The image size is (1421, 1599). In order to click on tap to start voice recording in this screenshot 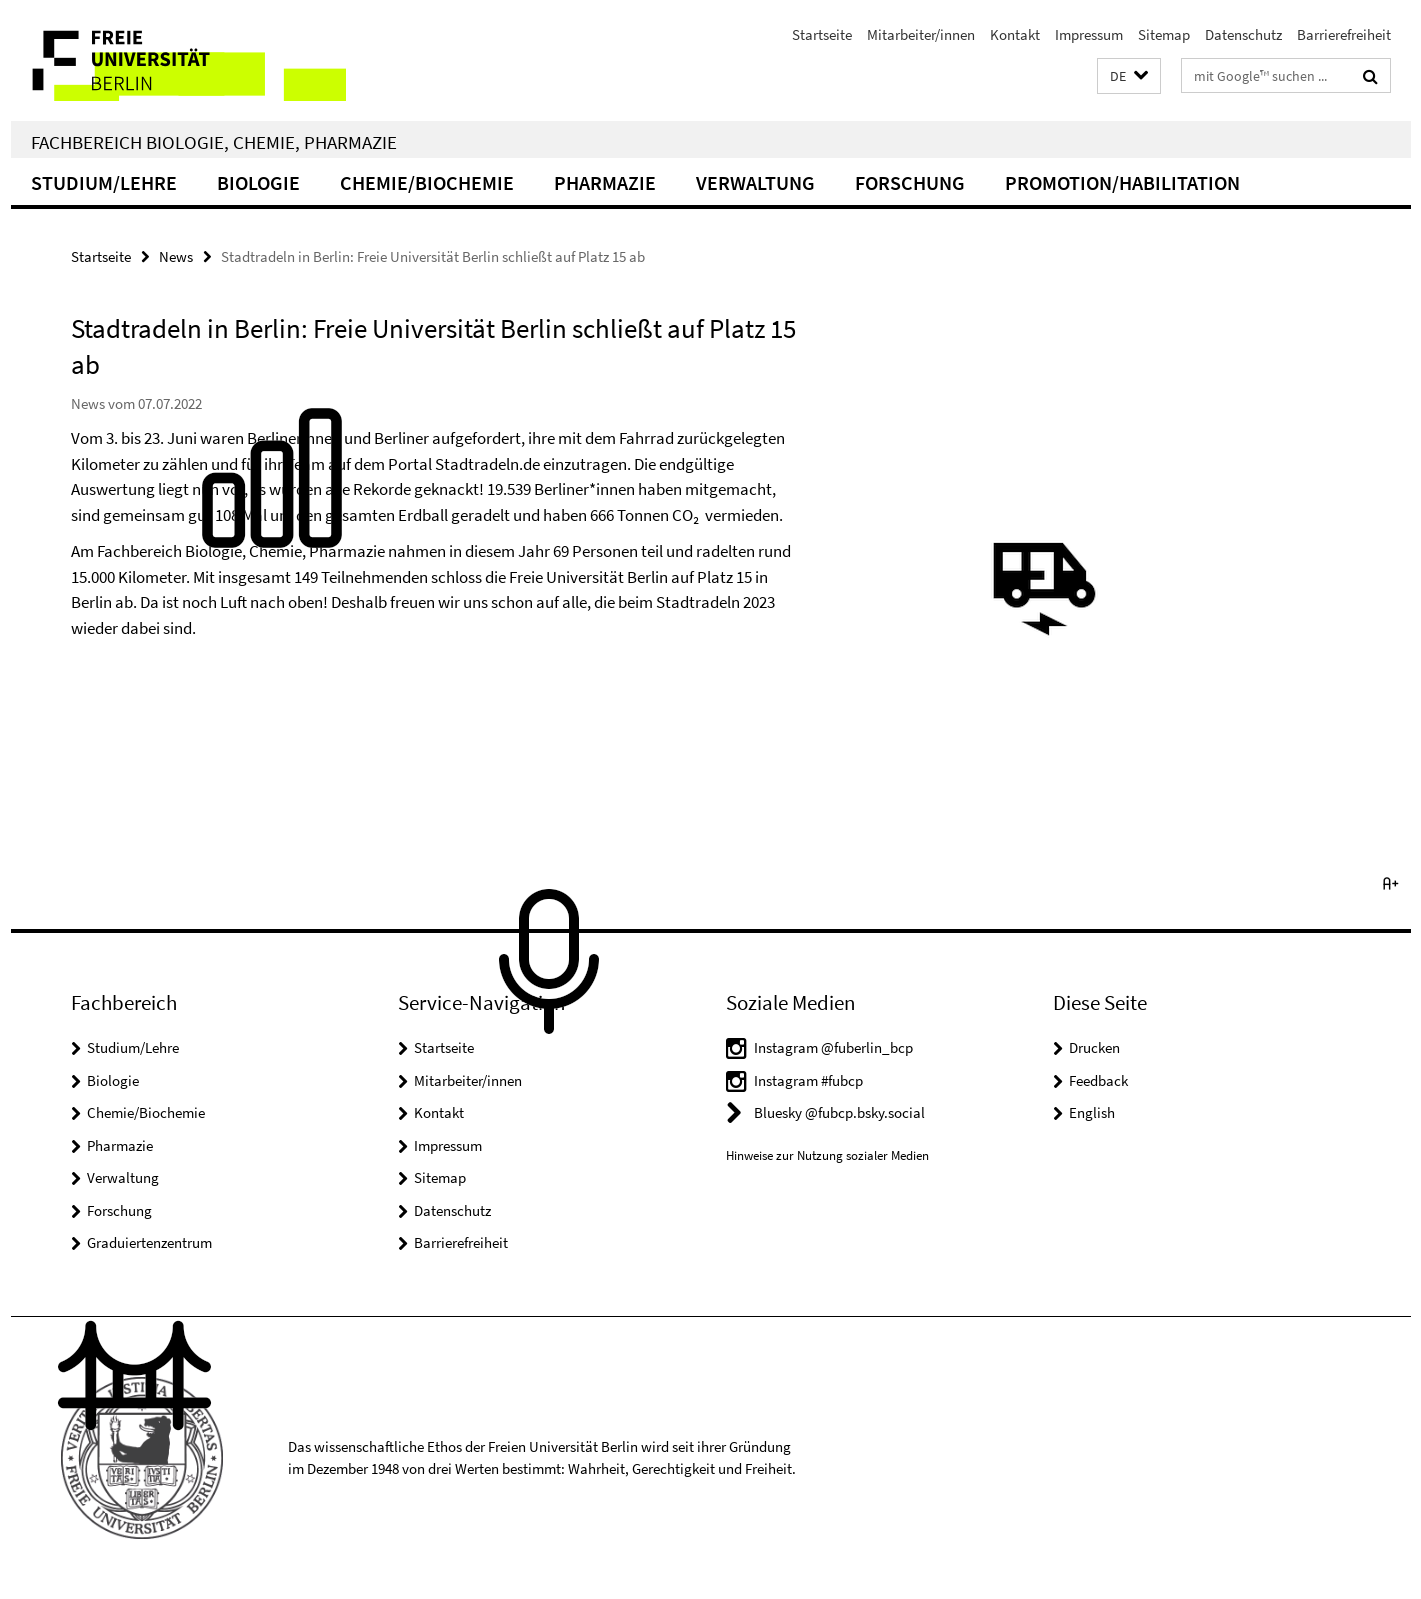, I will do `click(549, 959)`.